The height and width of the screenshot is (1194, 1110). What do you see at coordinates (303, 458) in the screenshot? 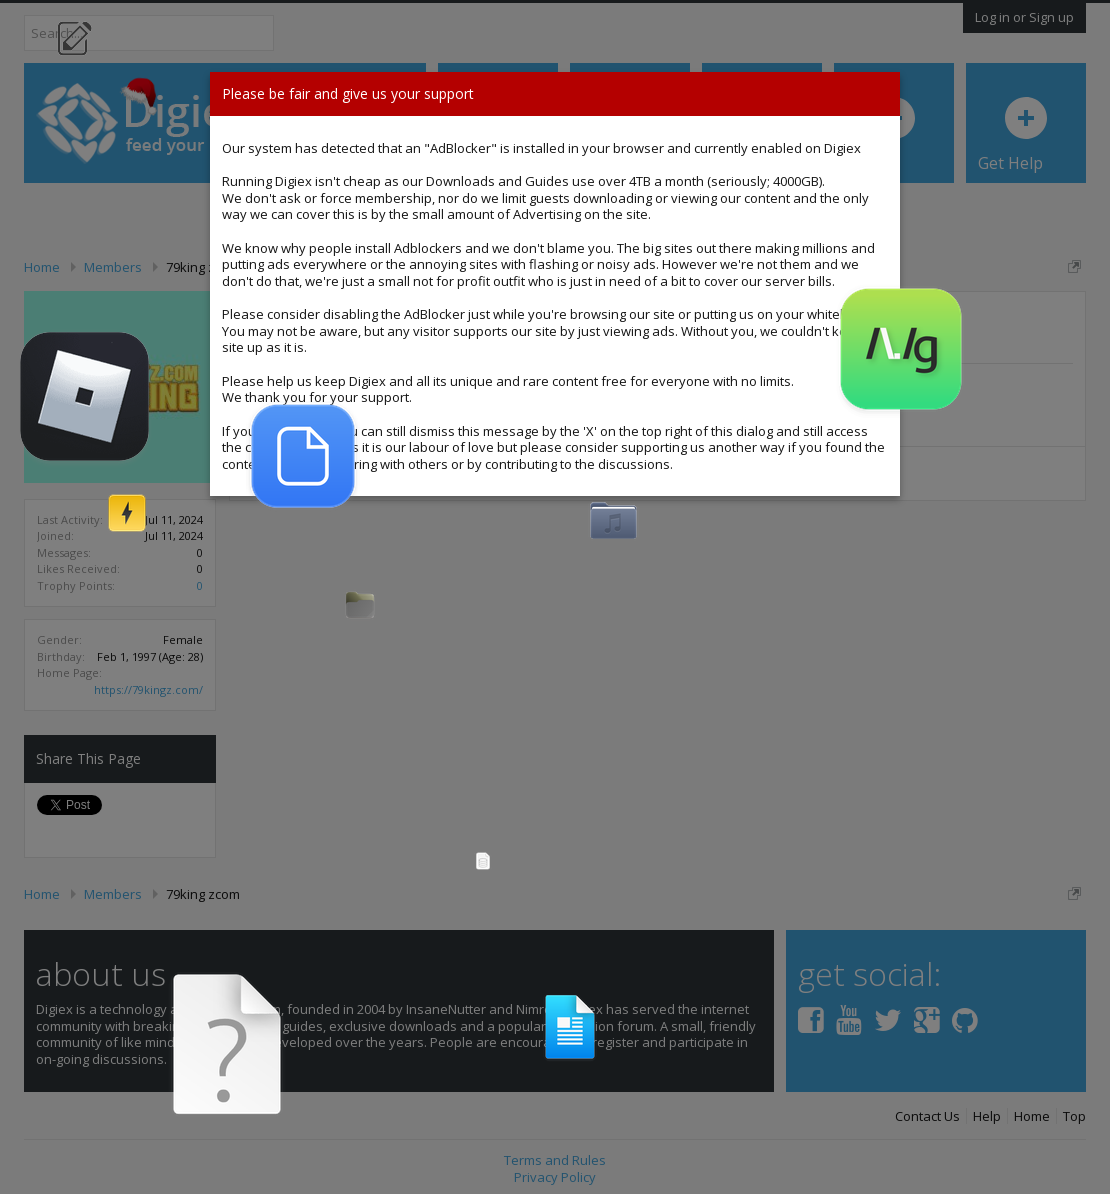
I see `open document preferences` at bounding box center [303, 458].